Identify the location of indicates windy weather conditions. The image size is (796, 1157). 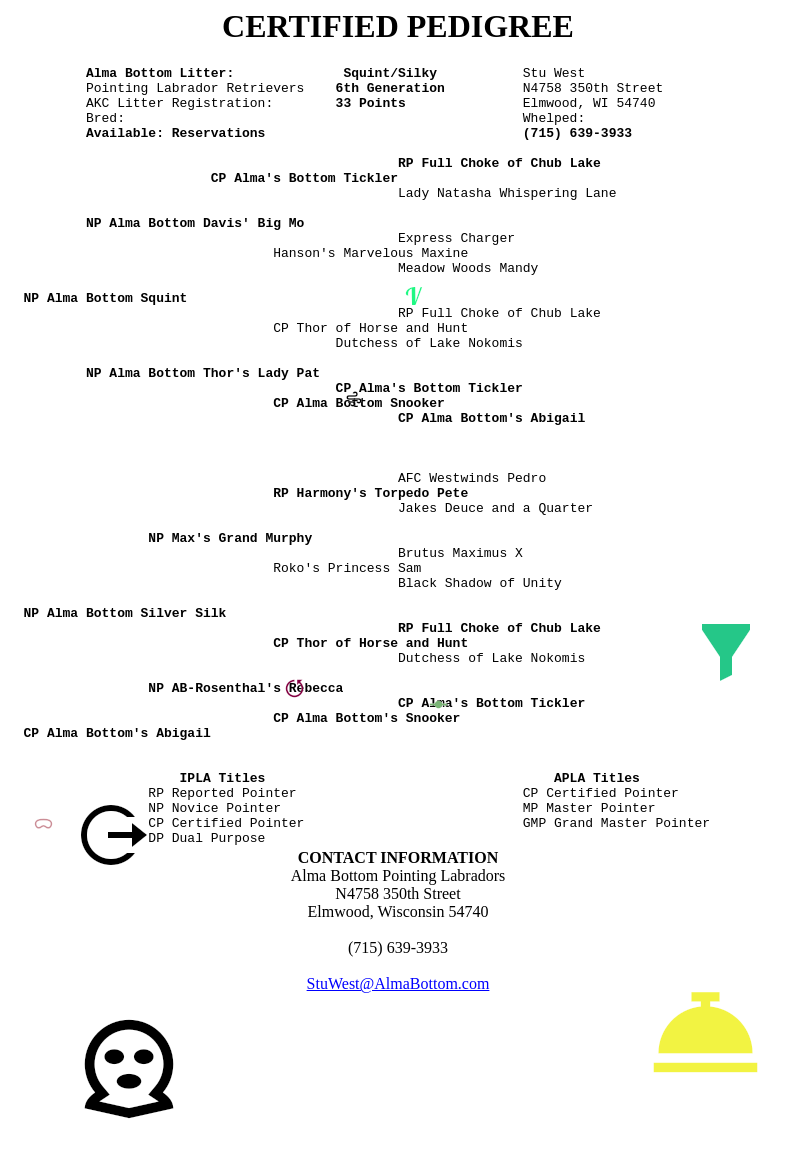
(354, 399).